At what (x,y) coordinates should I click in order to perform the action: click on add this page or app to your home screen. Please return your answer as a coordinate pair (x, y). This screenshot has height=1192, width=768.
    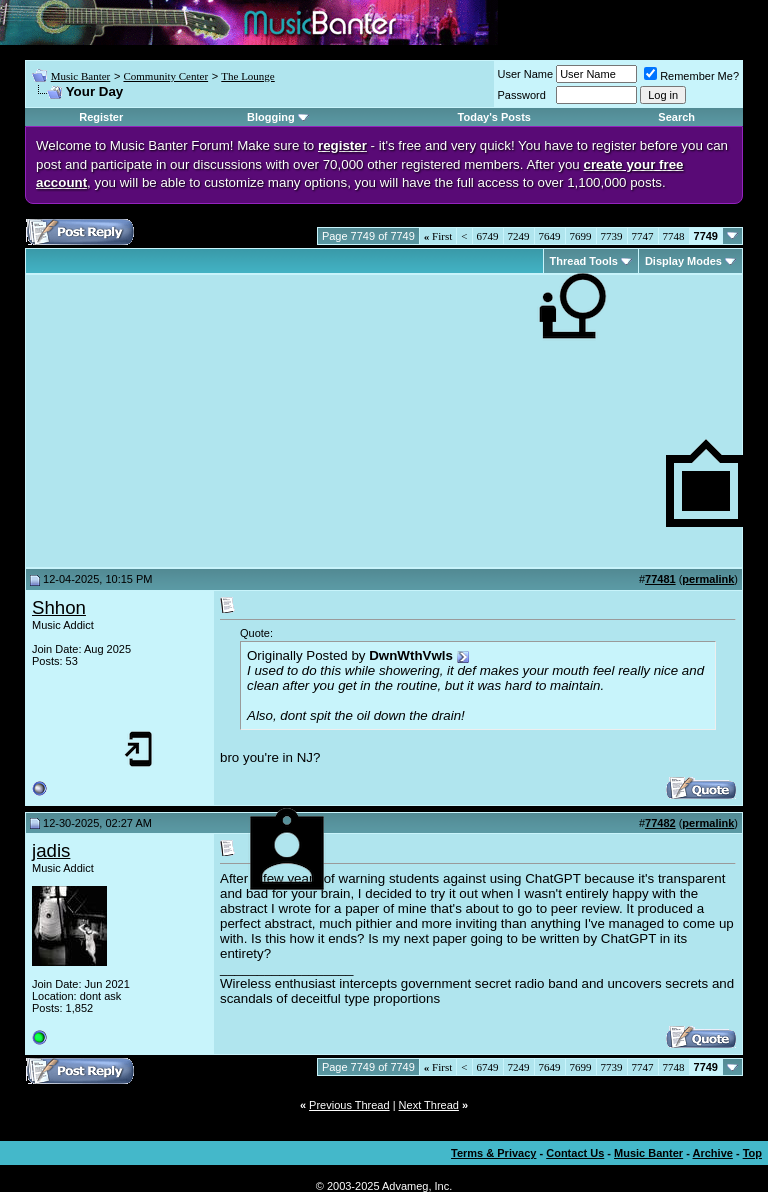
    Looking at the image, I should click on (139, 749).